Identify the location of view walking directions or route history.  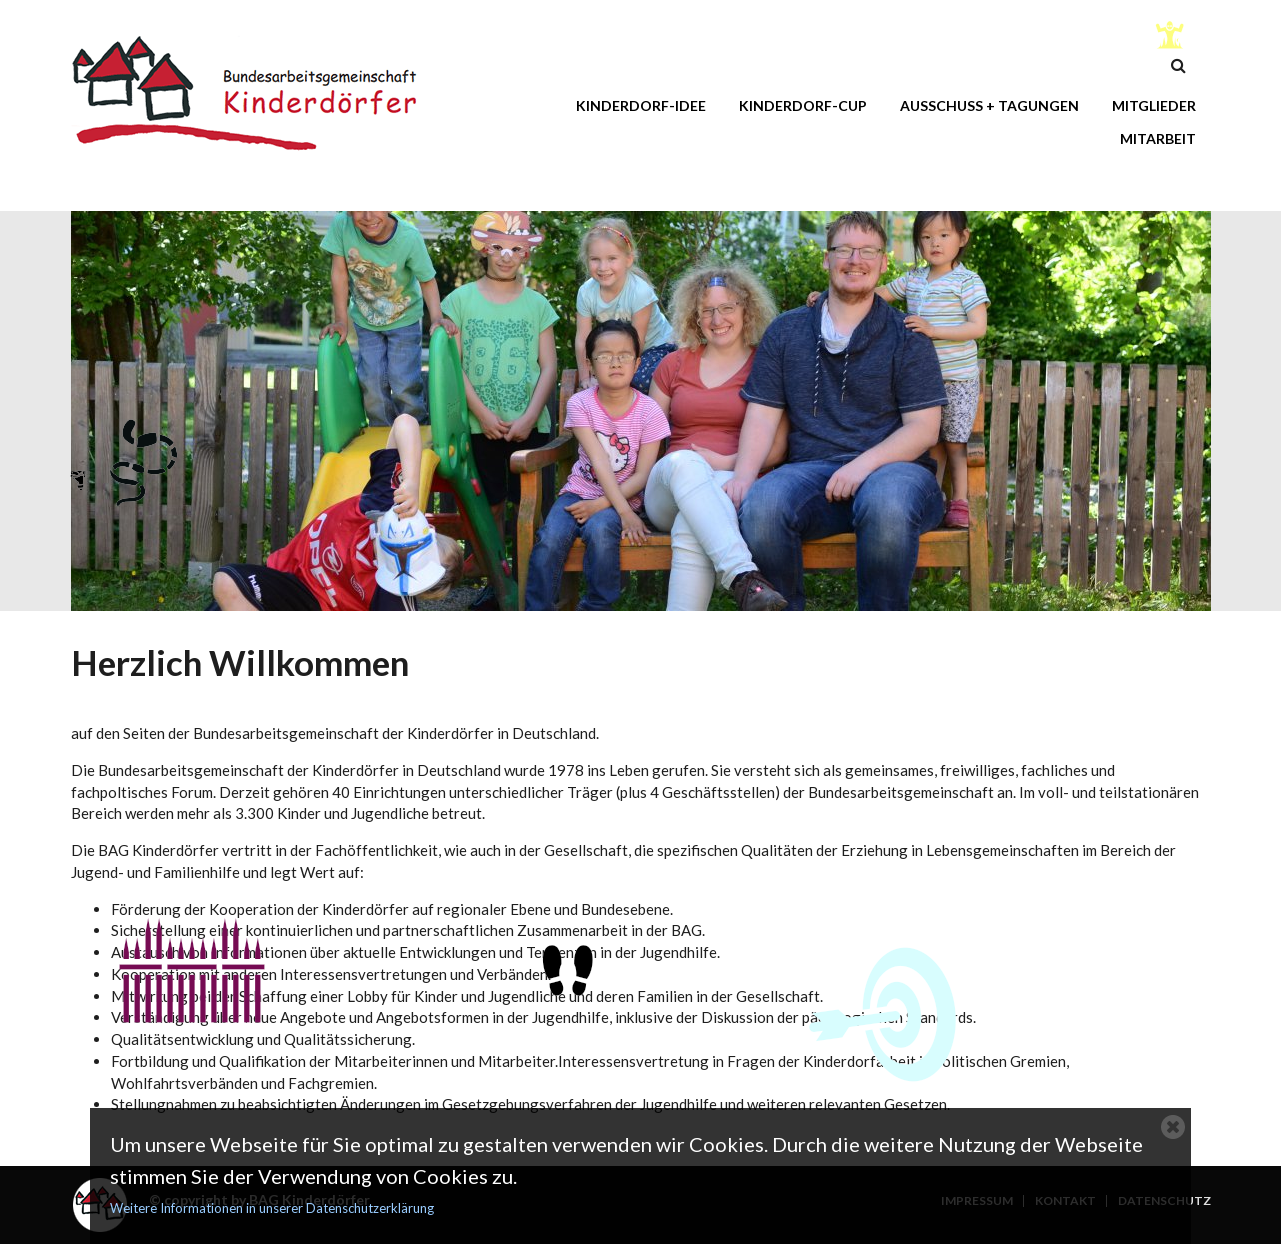
(567, 970).